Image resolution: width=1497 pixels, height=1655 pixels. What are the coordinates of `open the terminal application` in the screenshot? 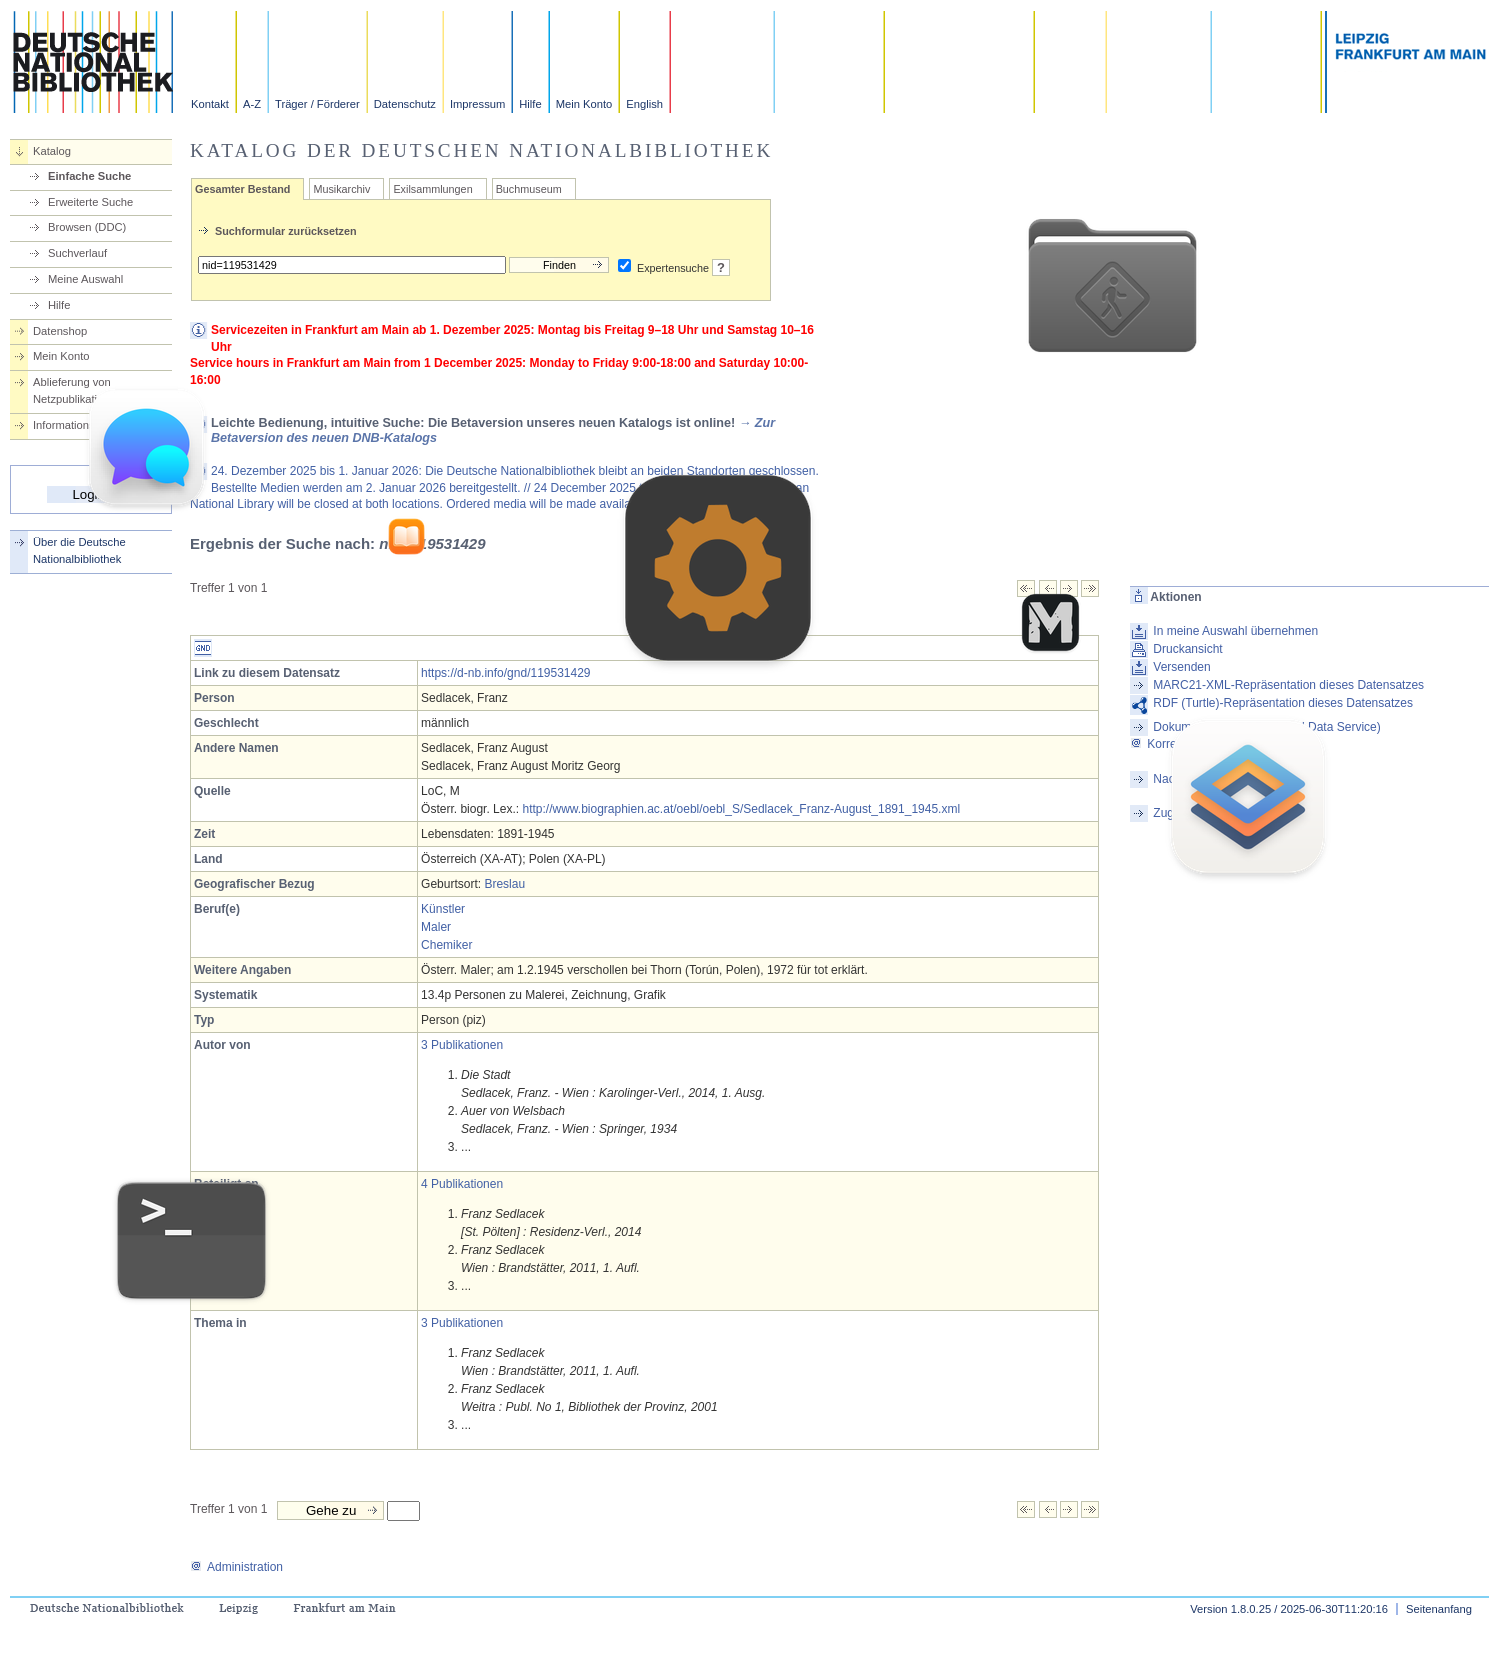 It's located at (191, 1240).